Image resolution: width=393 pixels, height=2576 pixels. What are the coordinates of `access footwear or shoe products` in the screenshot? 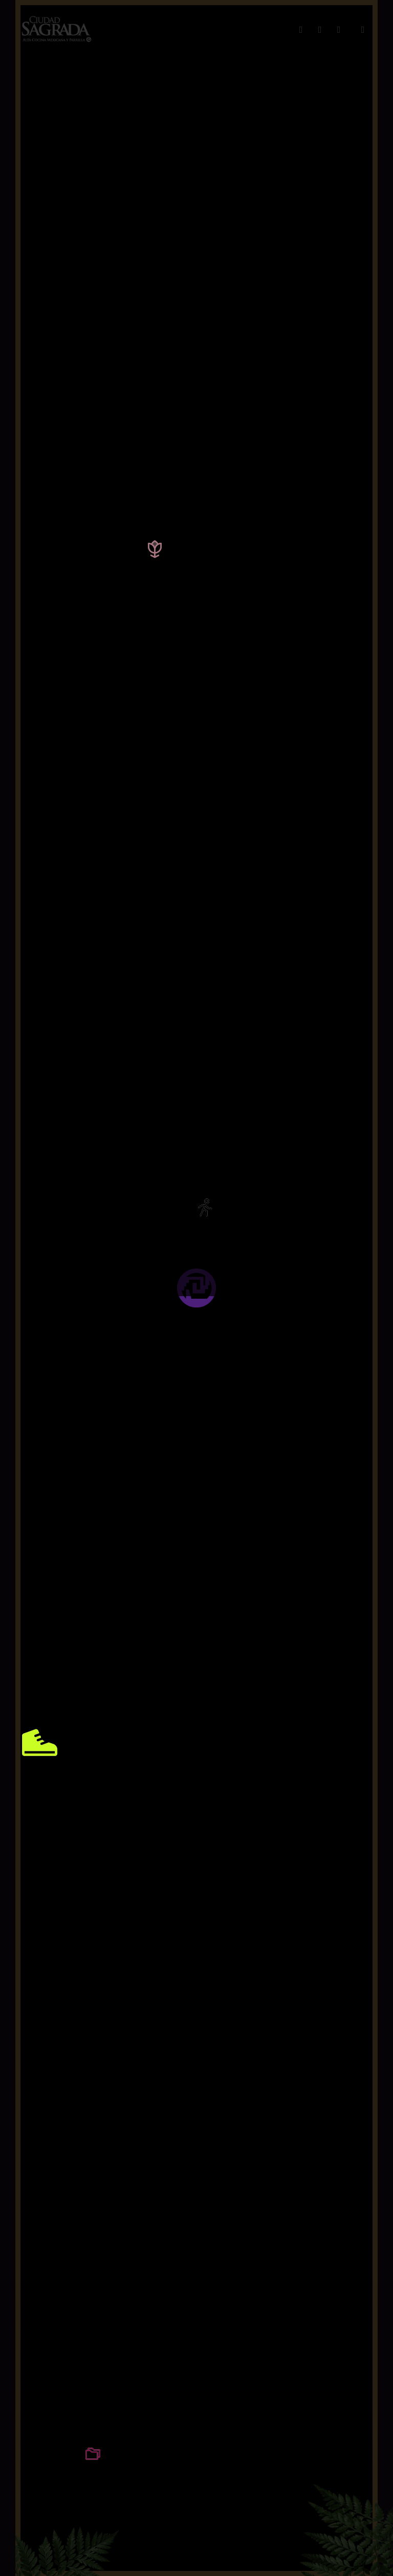 It's located at (38, 1744).